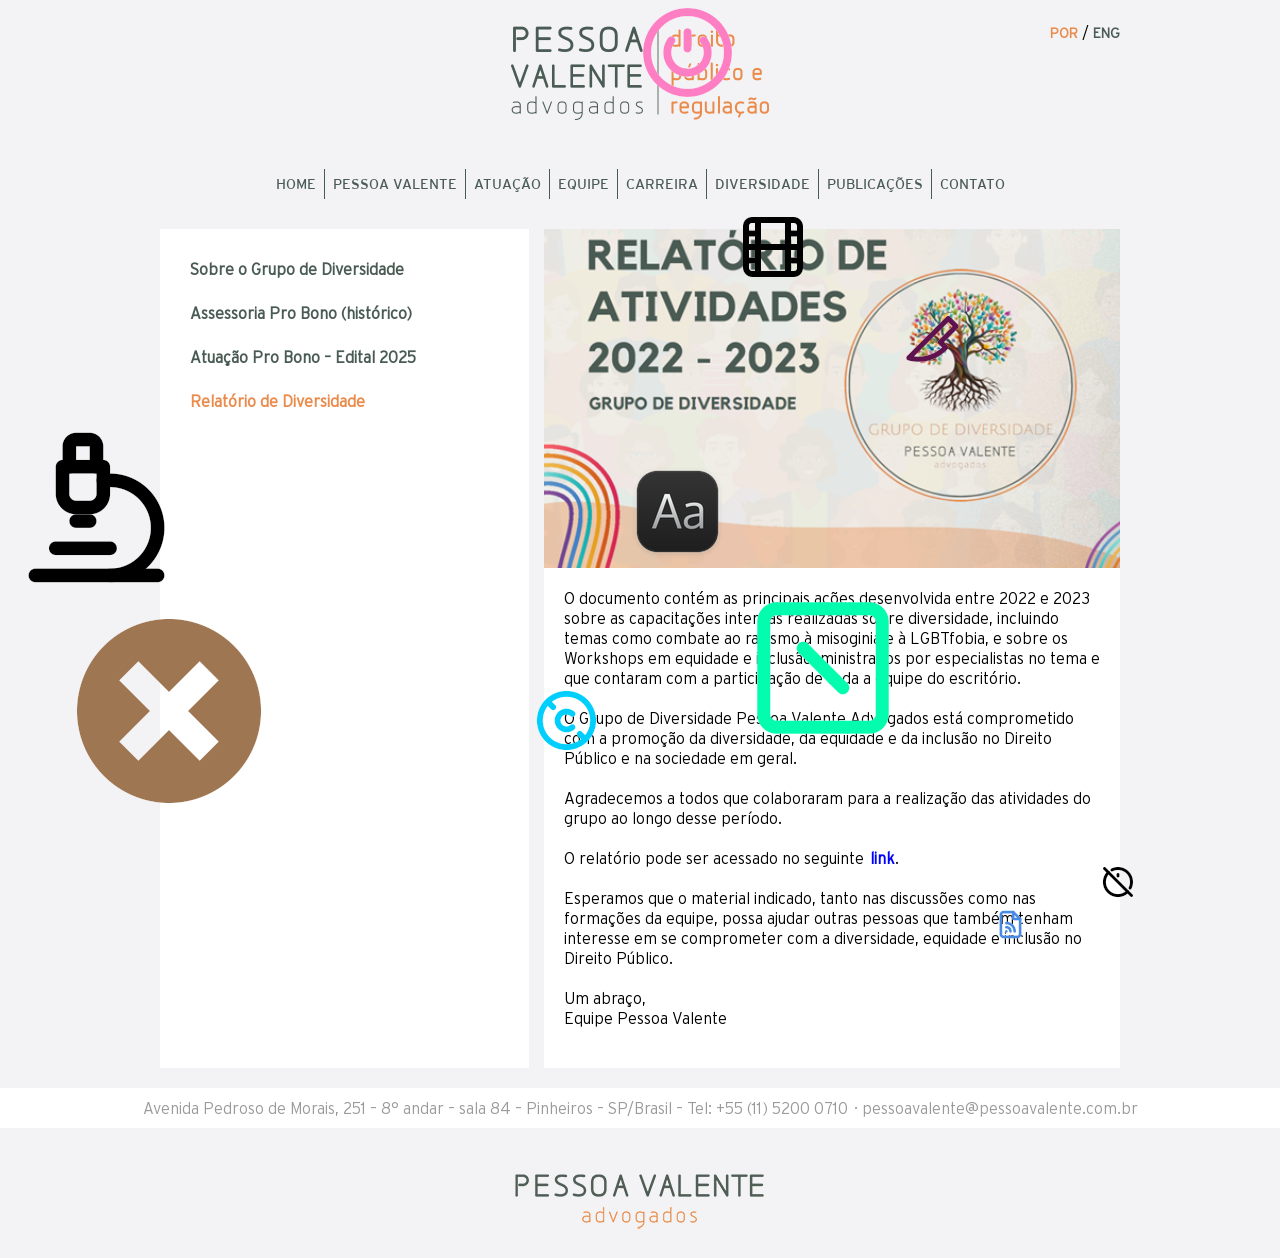 The image size is (1280, 1258). What do you see at coordinates (566, 720) in the screenshot?
I see `indicates content is copyright-free or in the public domain` at bounding box center [566, 720].